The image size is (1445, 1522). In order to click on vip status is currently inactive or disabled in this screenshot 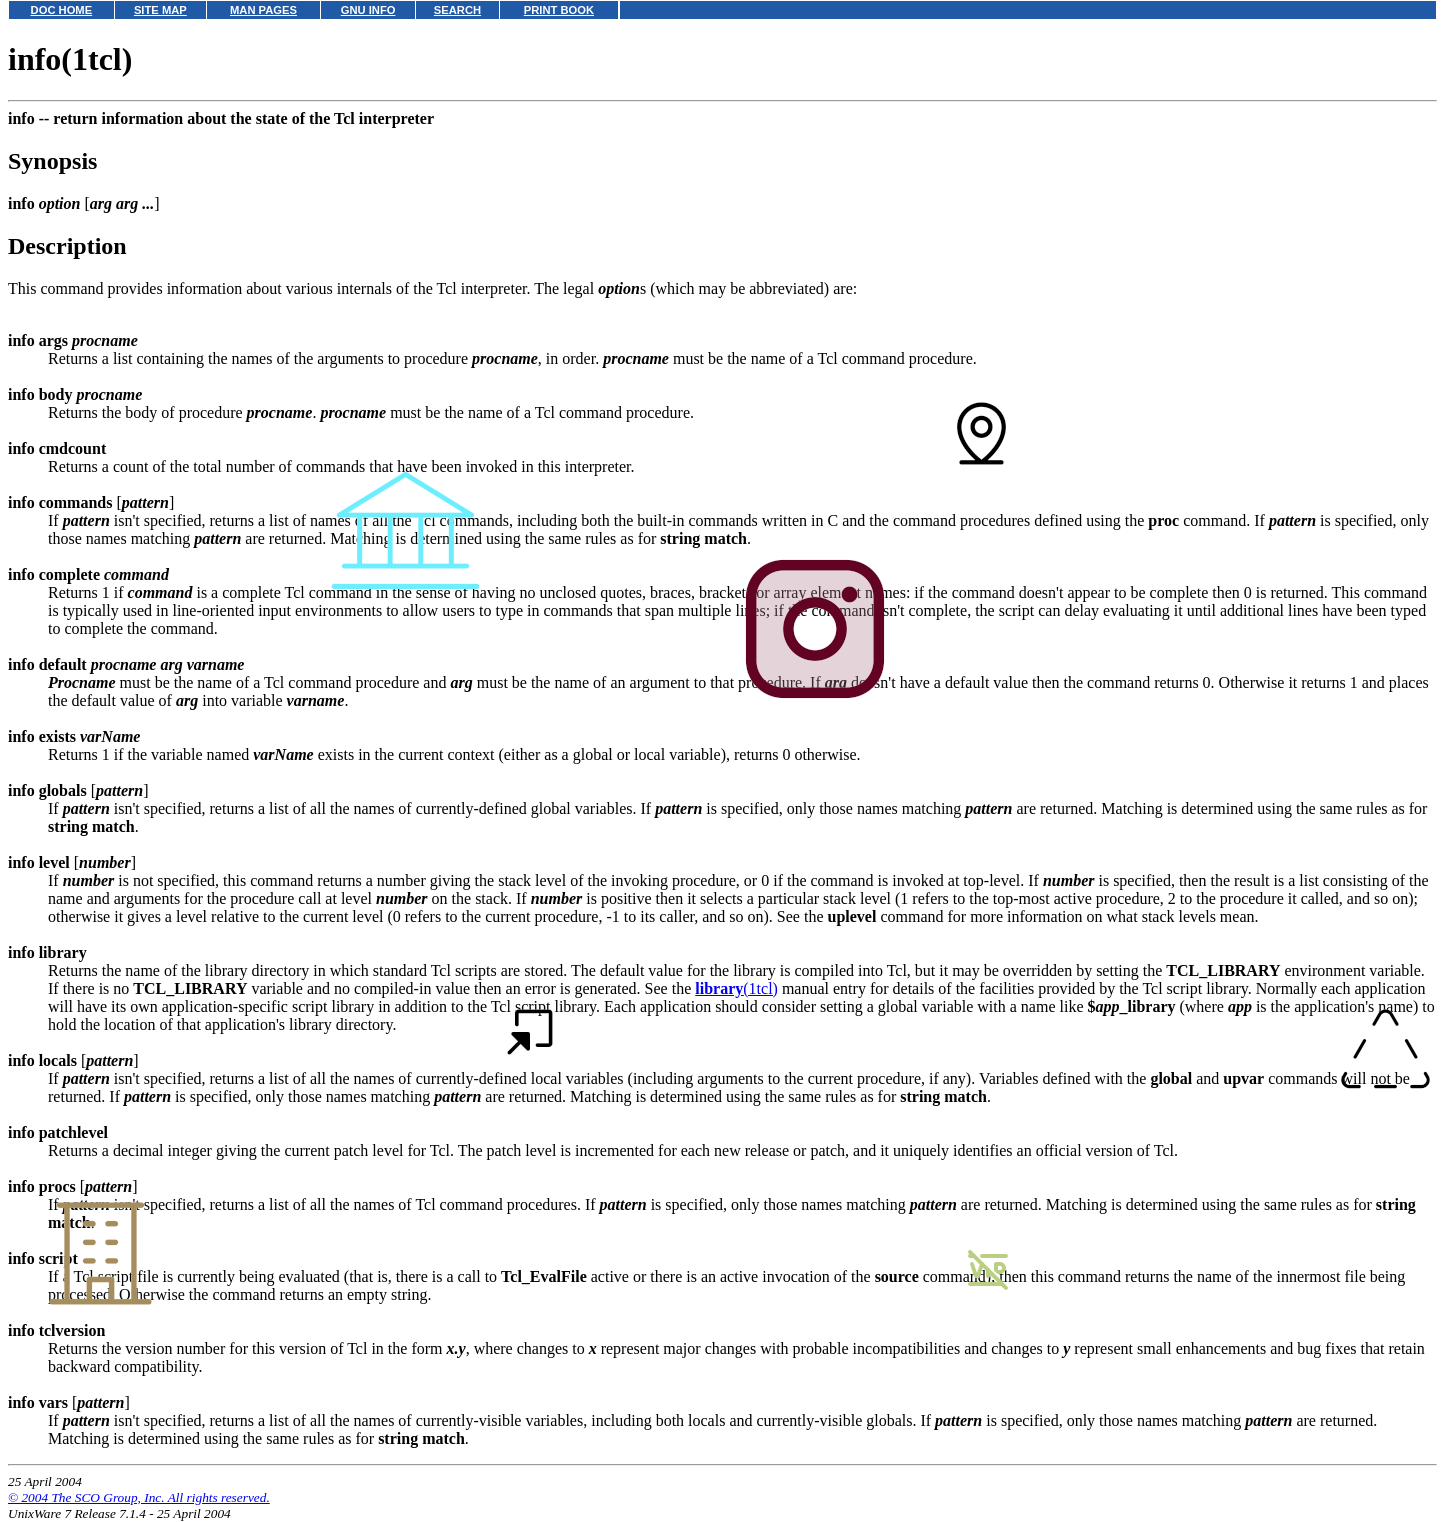, I will do `click(988, 1270)`.